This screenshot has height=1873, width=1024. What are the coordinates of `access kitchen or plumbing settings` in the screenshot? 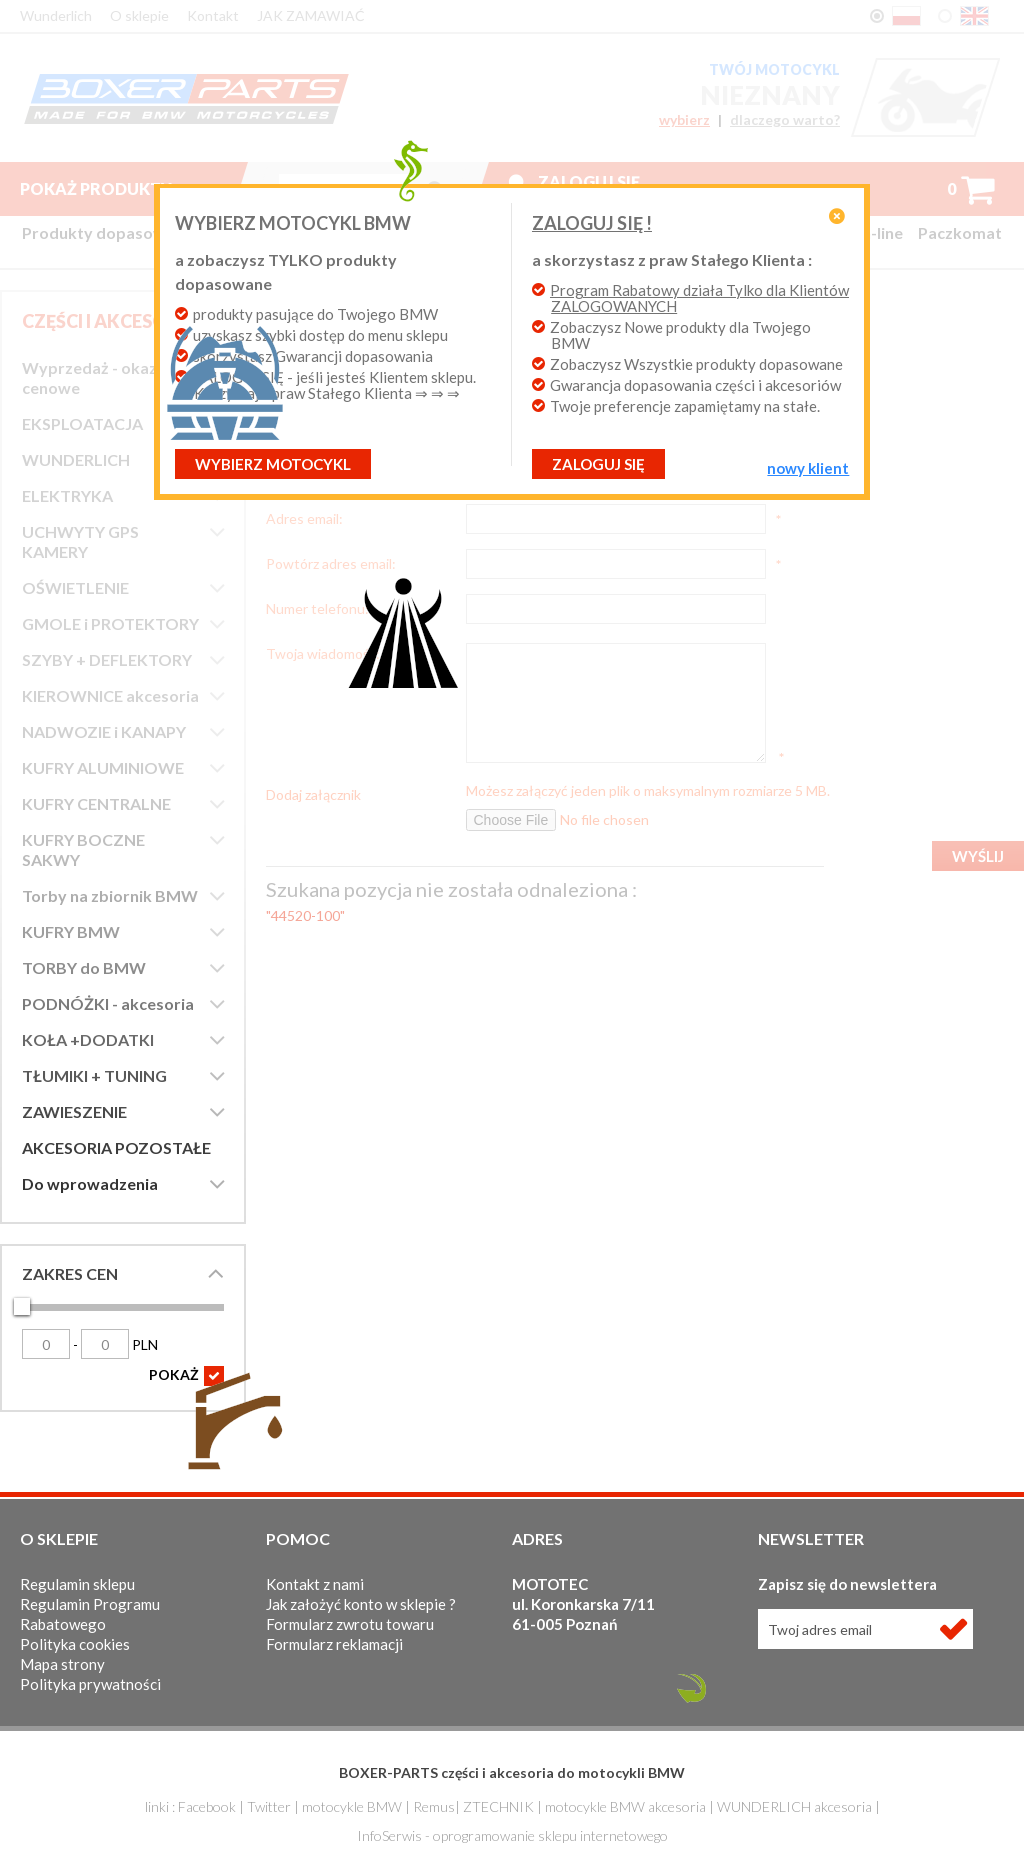 It's located at (238, 1416).